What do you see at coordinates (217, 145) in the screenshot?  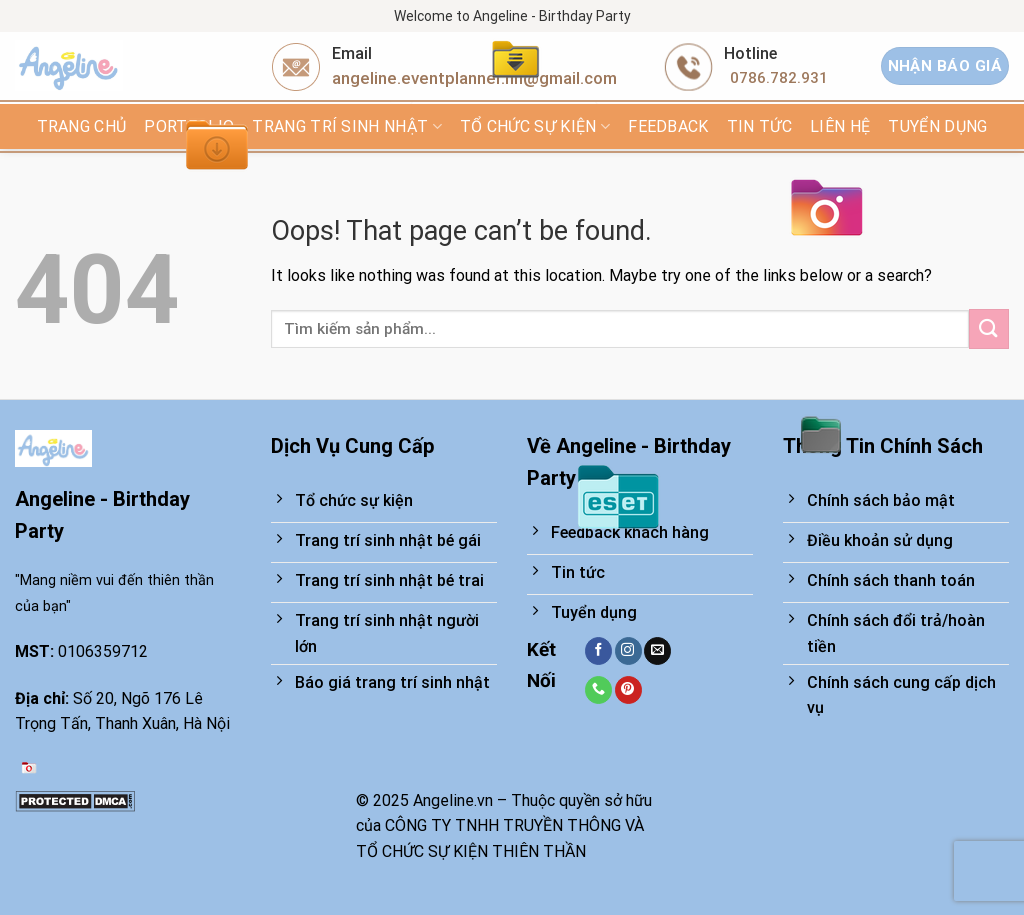 I see `access your downloads folder` at bounding box center [217, 145].